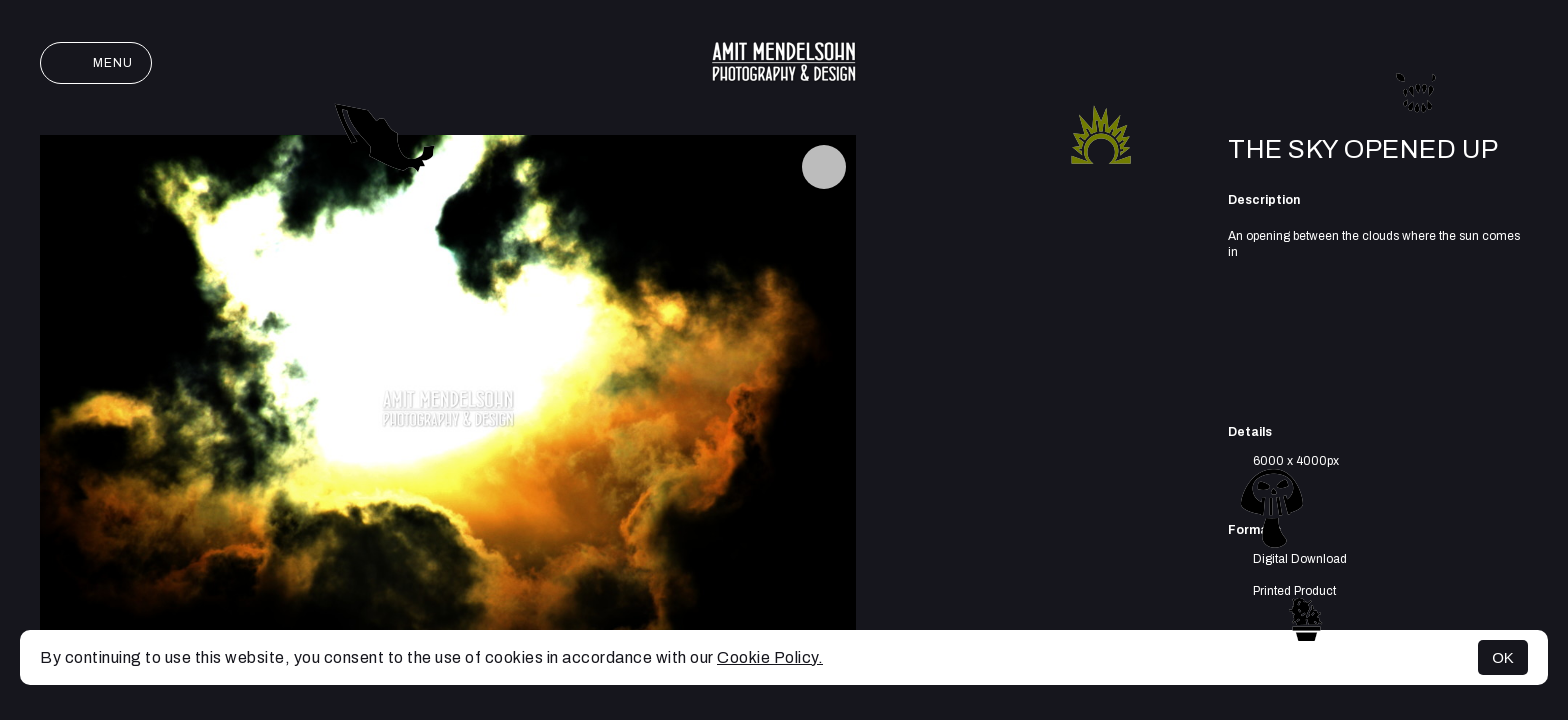 This screenshot has width=1568, height=720. I want to click on indicates final form or ultimate upgrade in a game, so click(1101, 134).